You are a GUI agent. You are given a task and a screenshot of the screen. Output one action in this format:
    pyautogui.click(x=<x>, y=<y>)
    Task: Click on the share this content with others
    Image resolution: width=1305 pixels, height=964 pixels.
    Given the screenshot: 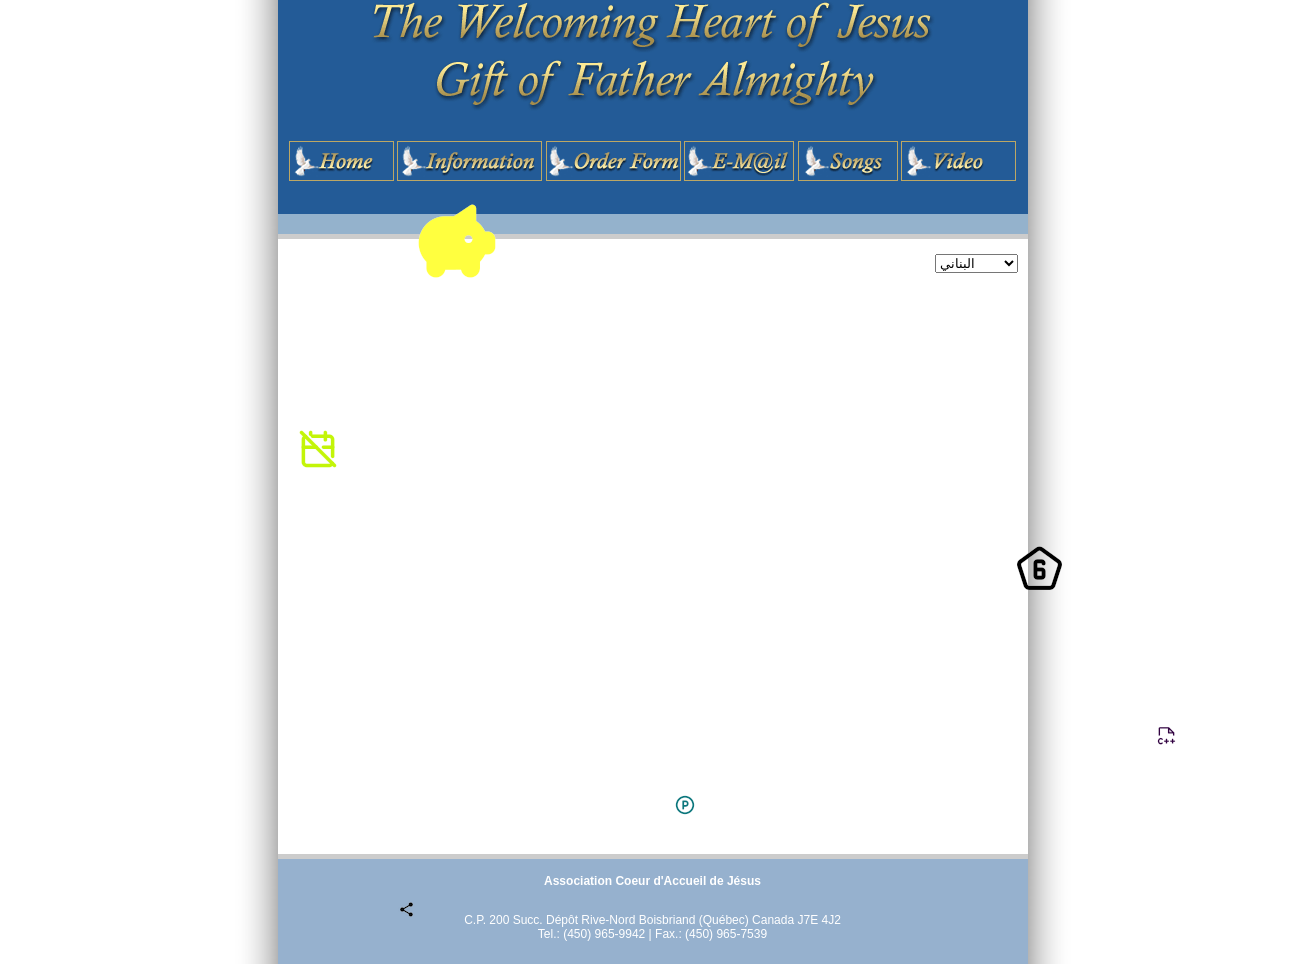 What is the action you would take?
    pyautogui.click(x=406, y=909)
    